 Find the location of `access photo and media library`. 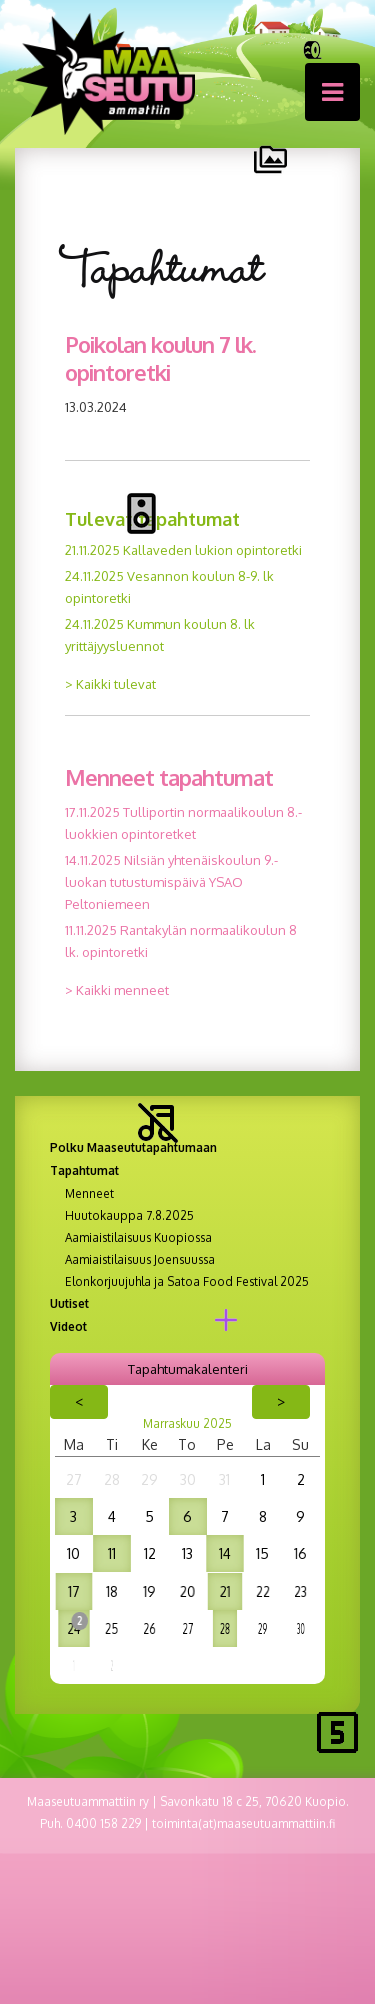

access photo and media library is located at coordinates (270, 159).